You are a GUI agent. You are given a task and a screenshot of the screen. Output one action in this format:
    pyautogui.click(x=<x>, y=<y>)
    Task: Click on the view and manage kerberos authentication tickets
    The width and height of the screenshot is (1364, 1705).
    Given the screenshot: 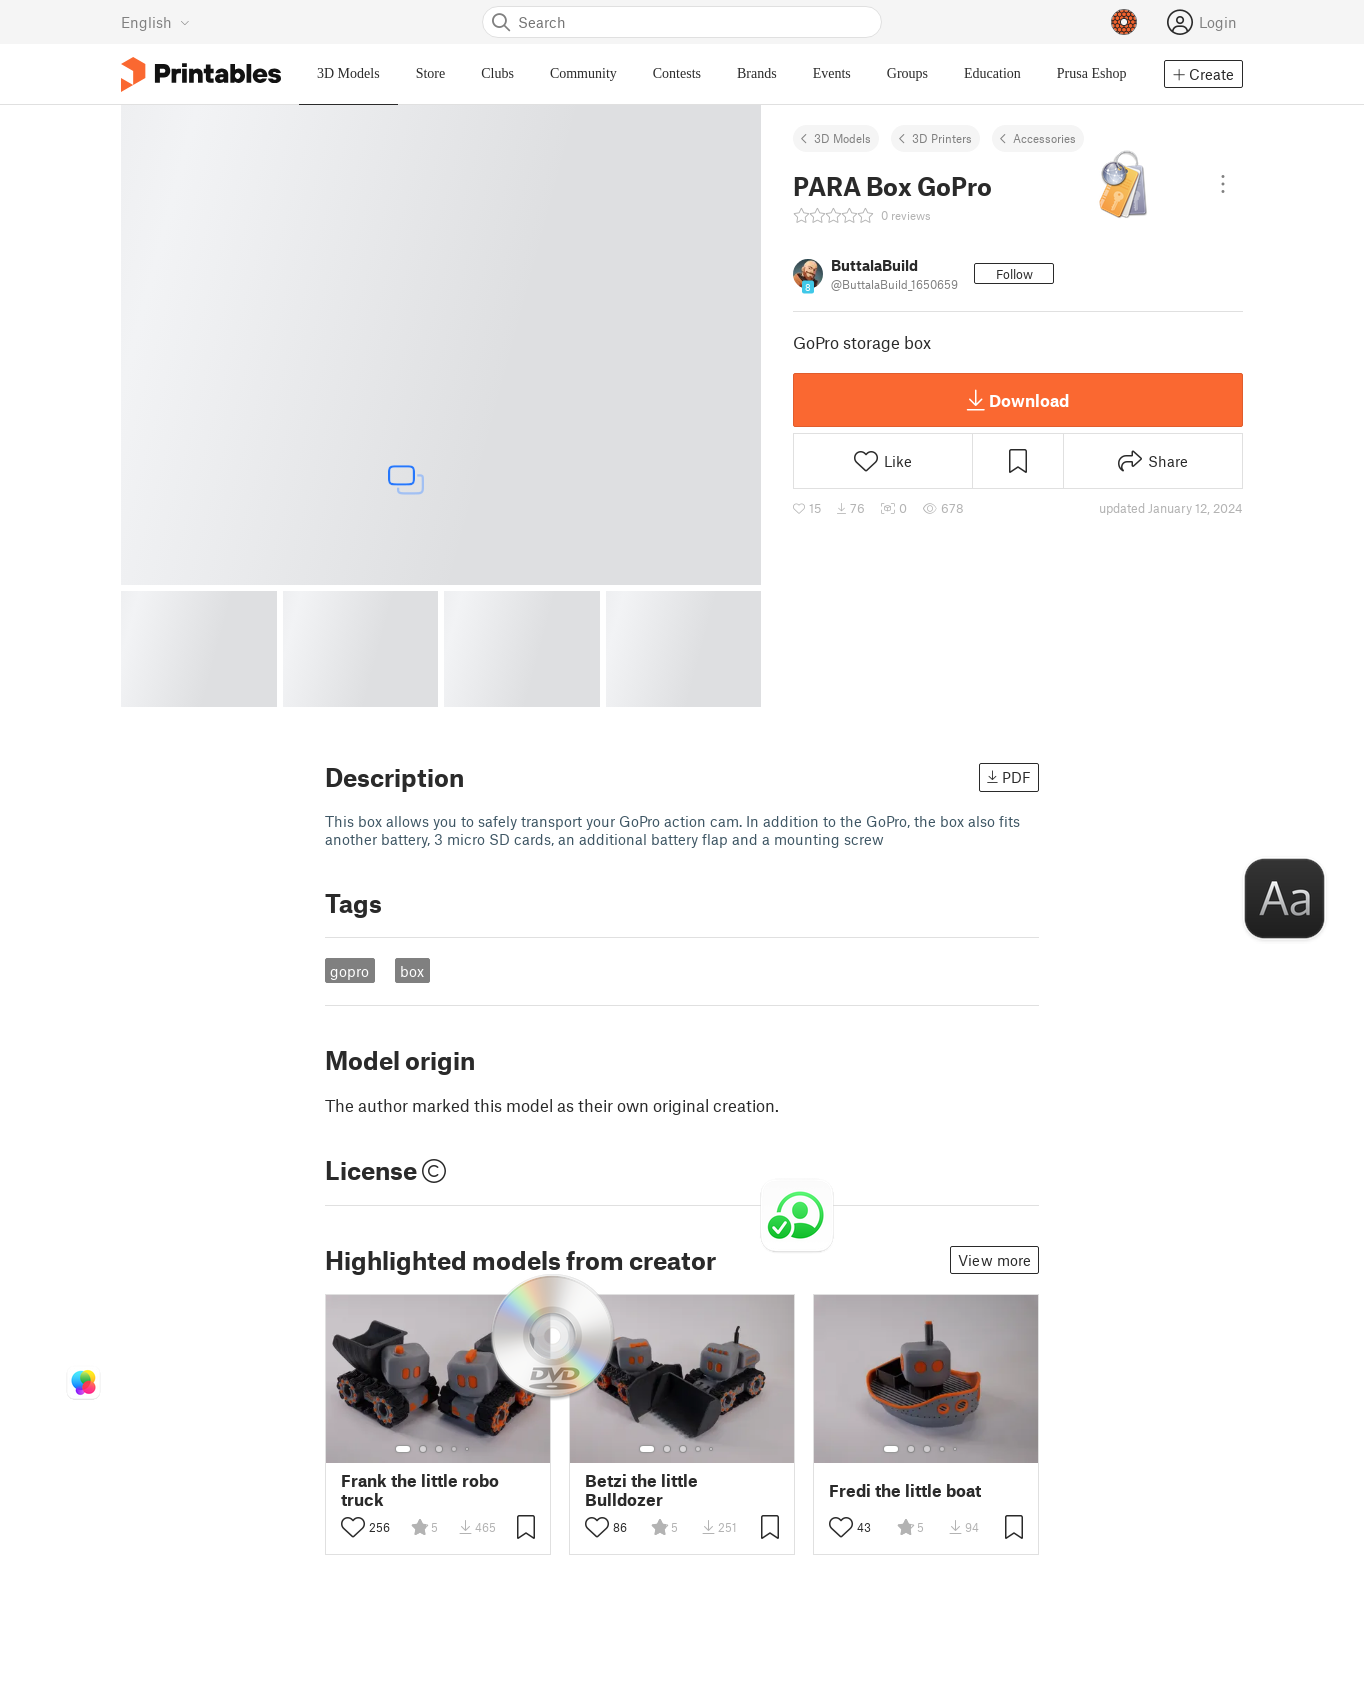 What is the action you would take?
    pyautogui.click(x=1123, y=184)
    